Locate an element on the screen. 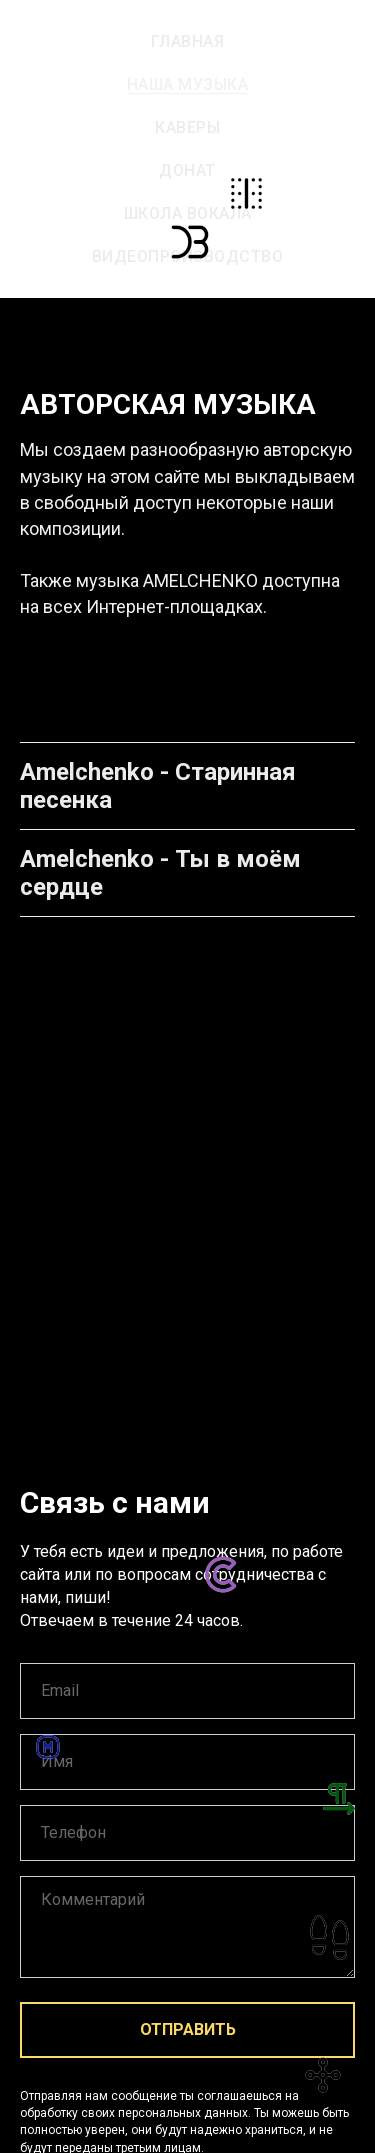  view star network topology is located at coordinates (323, 2075).